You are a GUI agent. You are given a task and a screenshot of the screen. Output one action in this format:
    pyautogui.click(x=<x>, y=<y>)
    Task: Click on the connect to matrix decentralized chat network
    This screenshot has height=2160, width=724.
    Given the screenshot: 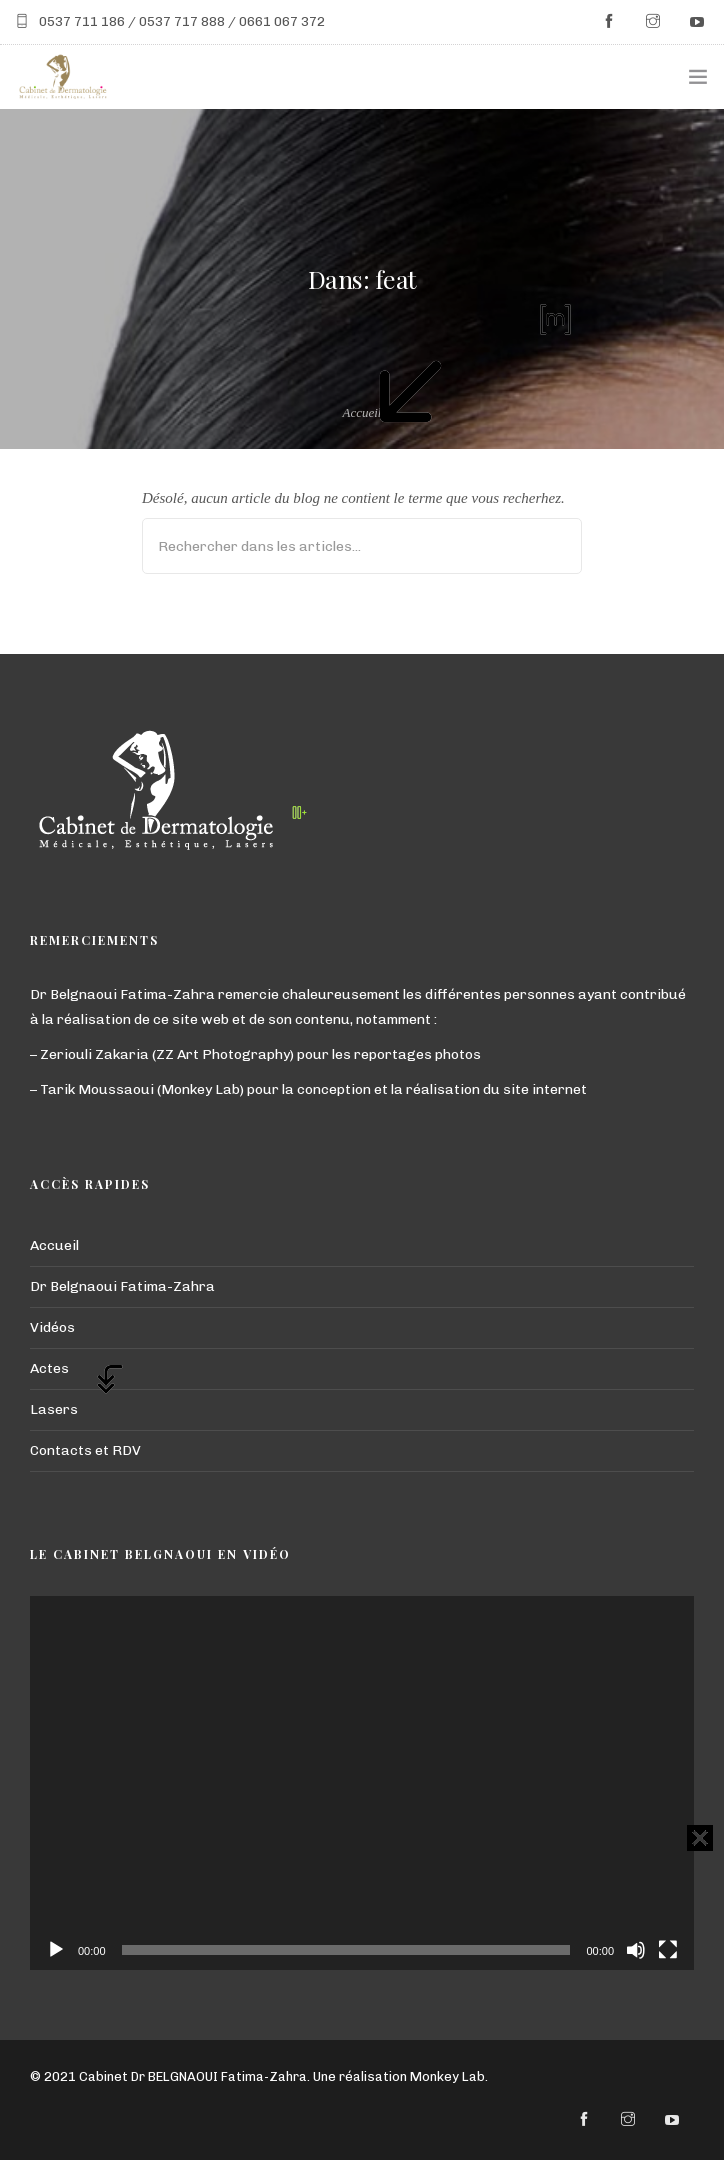 What is the action you would take?
    pyautogui.click(x=555, y=319)
    